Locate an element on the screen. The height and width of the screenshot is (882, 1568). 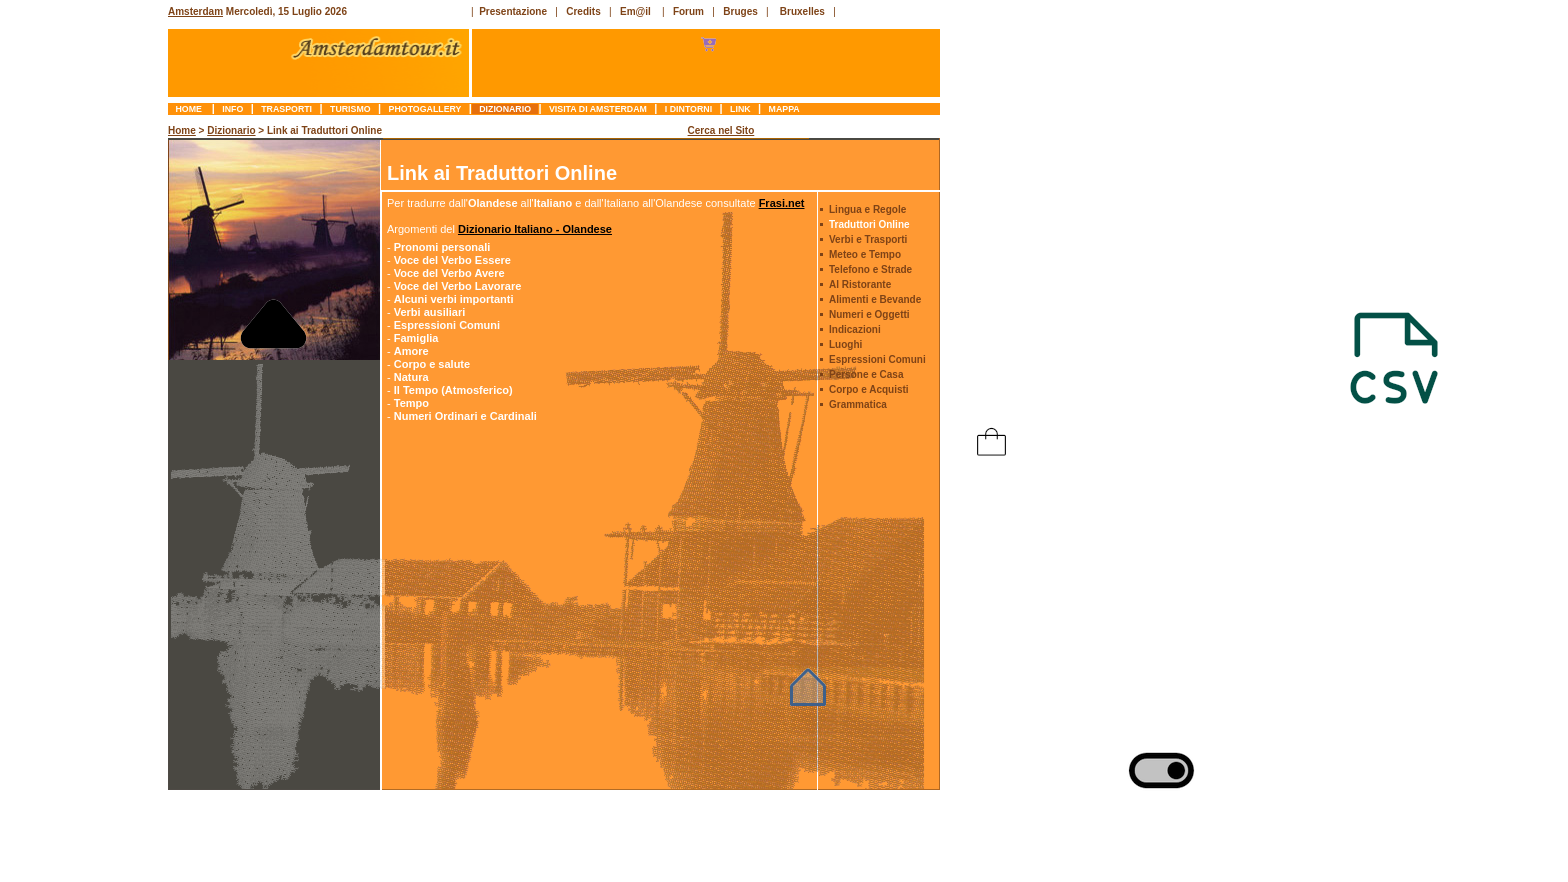
go to home screen is located at coordinates (808, 688).